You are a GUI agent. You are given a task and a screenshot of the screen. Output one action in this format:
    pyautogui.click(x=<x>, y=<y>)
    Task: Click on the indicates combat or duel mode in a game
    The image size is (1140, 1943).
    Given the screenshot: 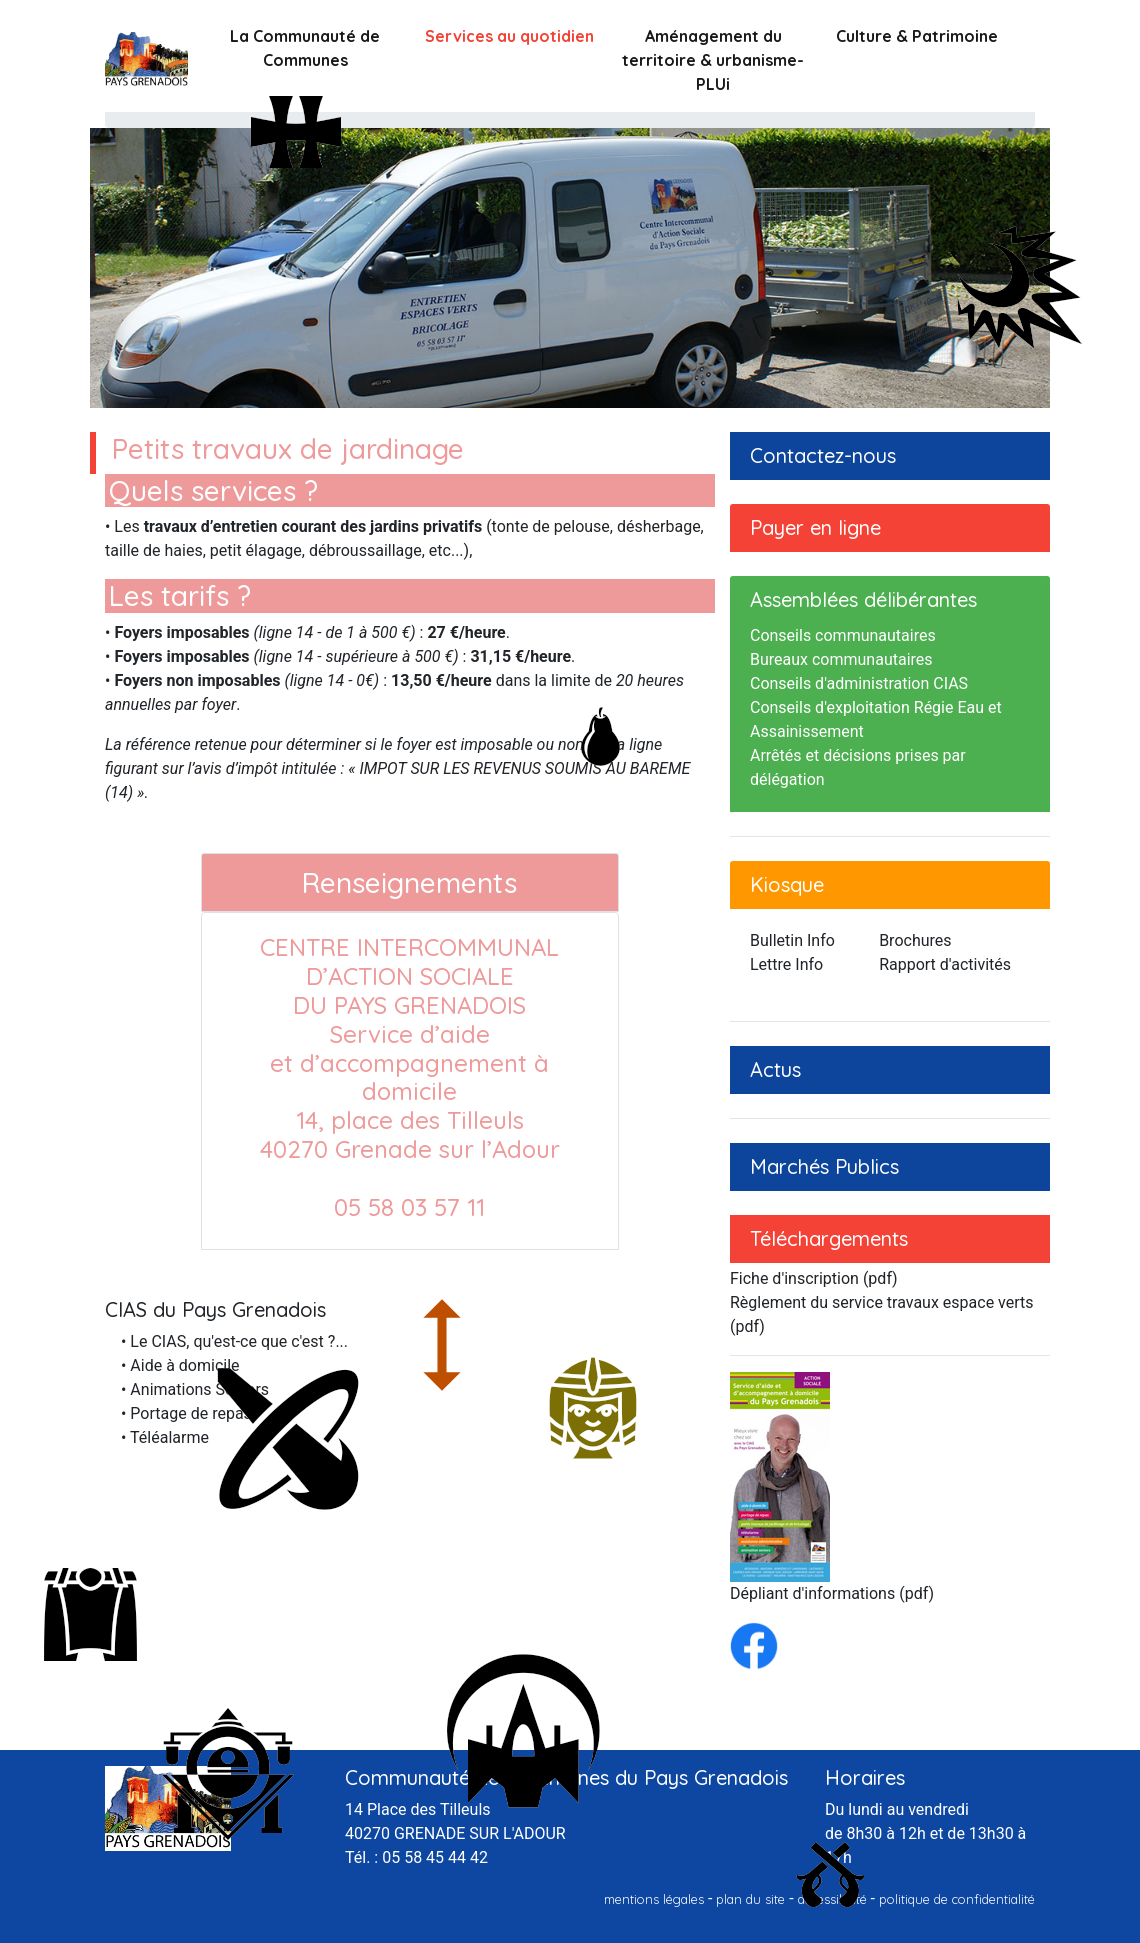 What is the action you would take?
    pyautogui.click(x=830, y=1874)
    